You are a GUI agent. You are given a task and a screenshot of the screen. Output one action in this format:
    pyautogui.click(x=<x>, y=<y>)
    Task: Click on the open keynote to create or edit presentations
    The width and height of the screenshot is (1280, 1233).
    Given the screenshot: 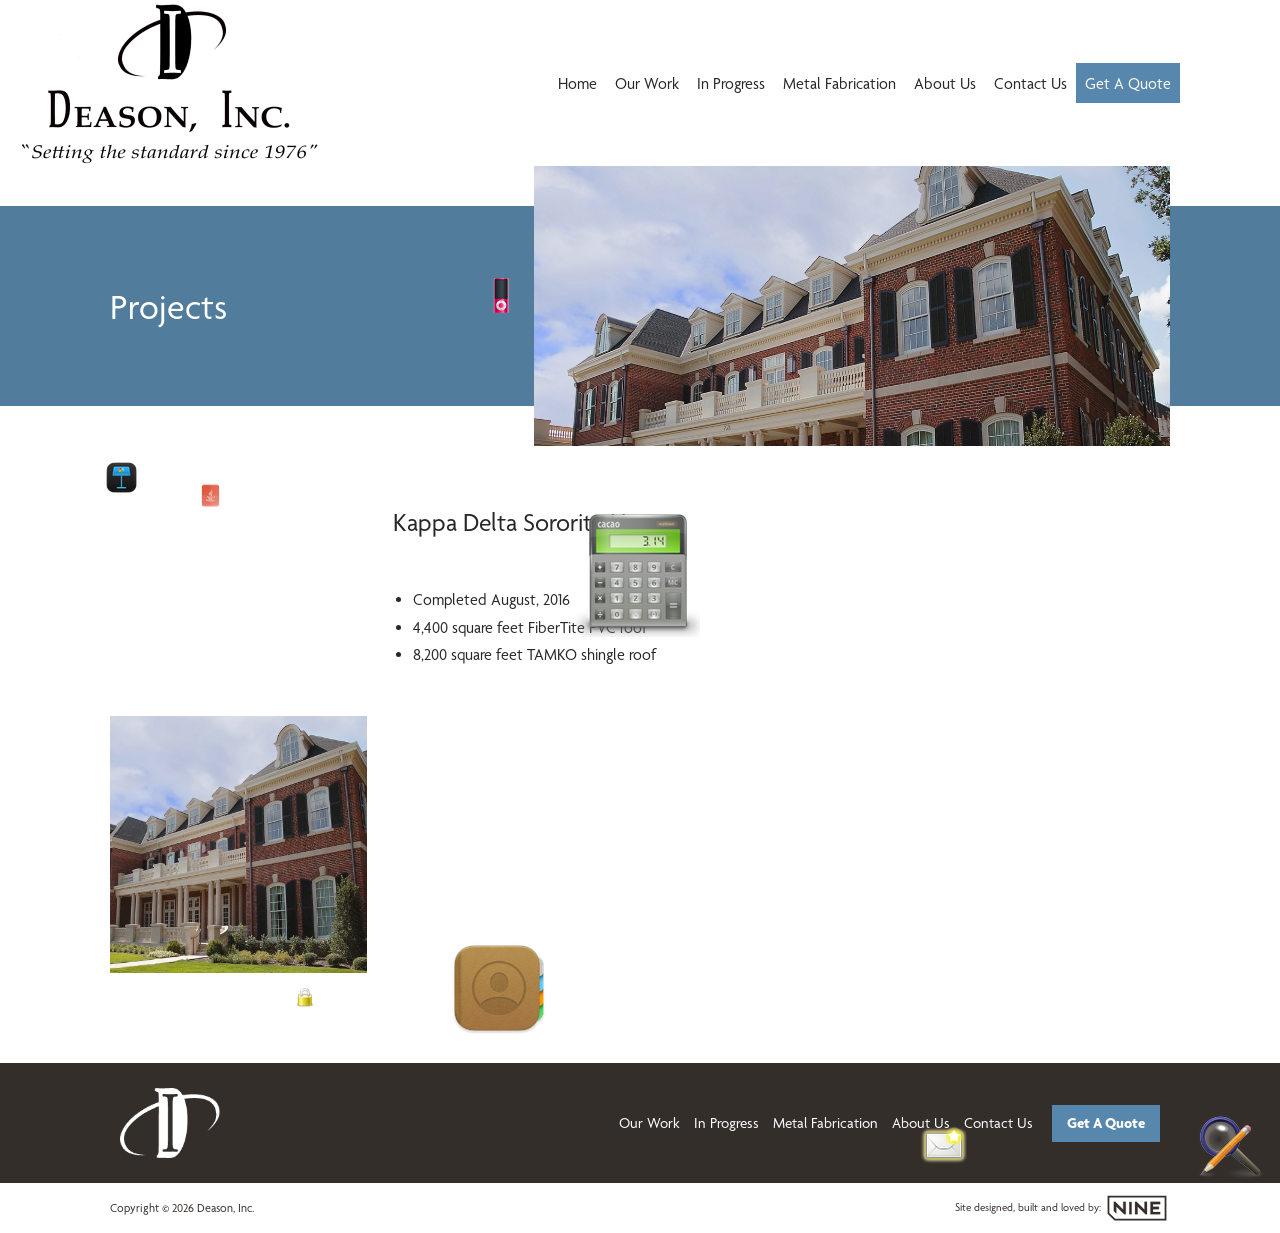 What is the action you would take?
    pyautogui.click(x=121, y=477)
    